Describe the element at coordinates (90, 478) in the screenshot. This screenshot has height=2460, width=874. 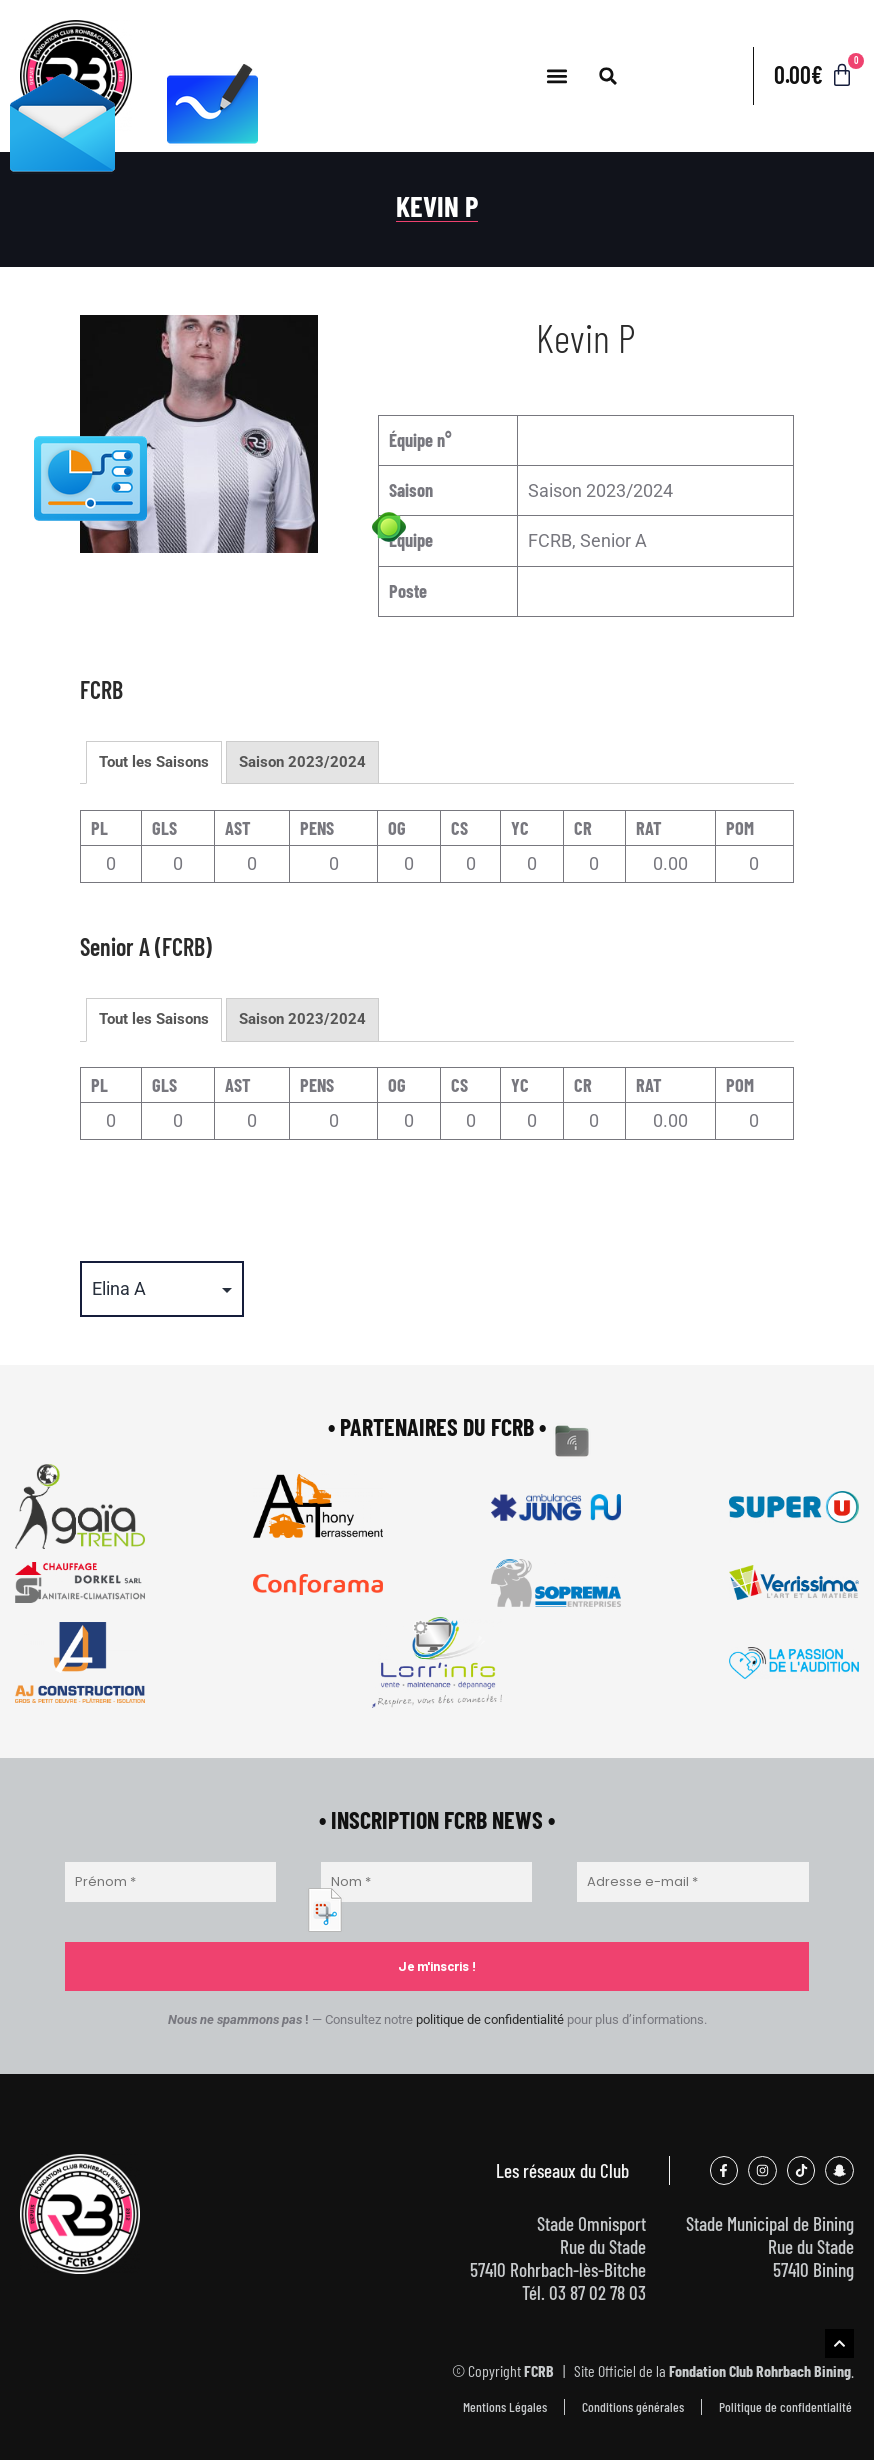
I see `open windows control panel settings` at that location.